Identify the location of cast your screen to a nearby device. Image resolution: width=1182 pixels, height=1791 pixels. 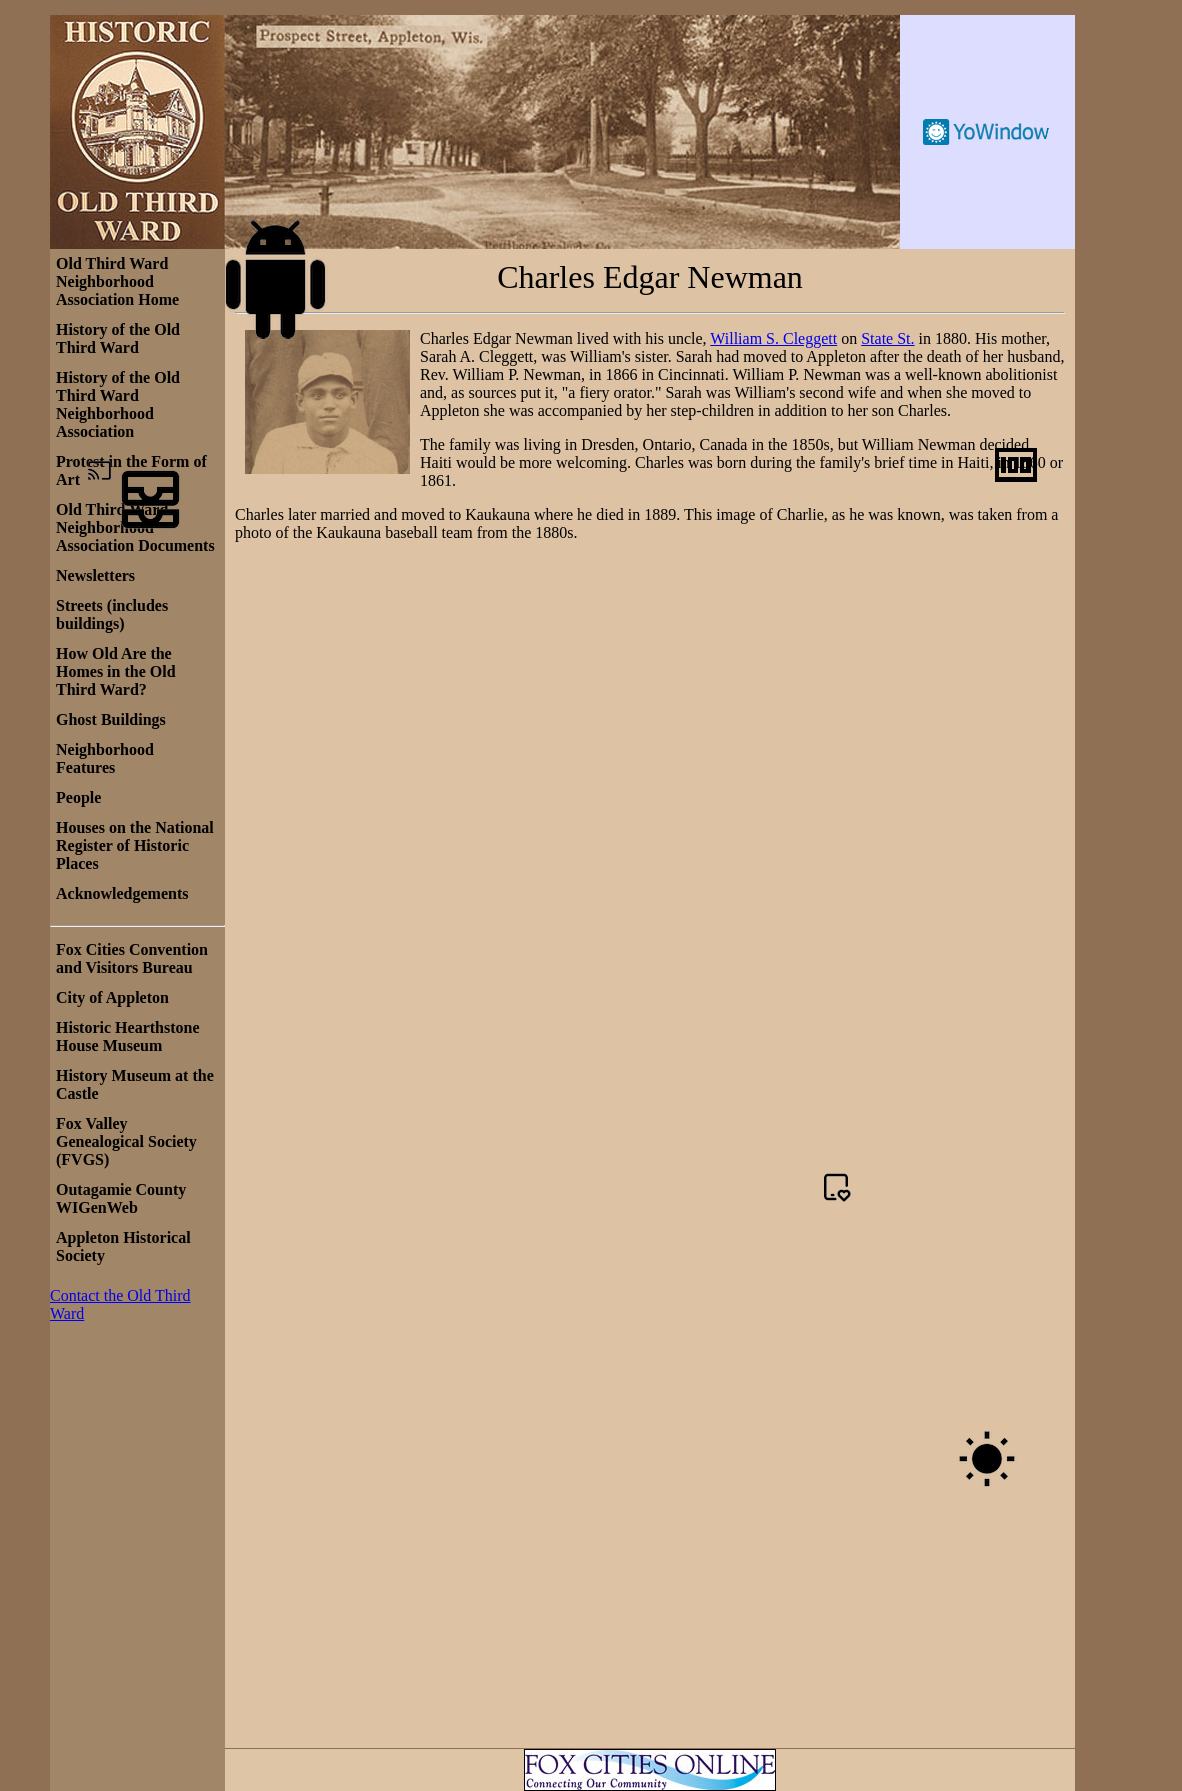
(99, 470).